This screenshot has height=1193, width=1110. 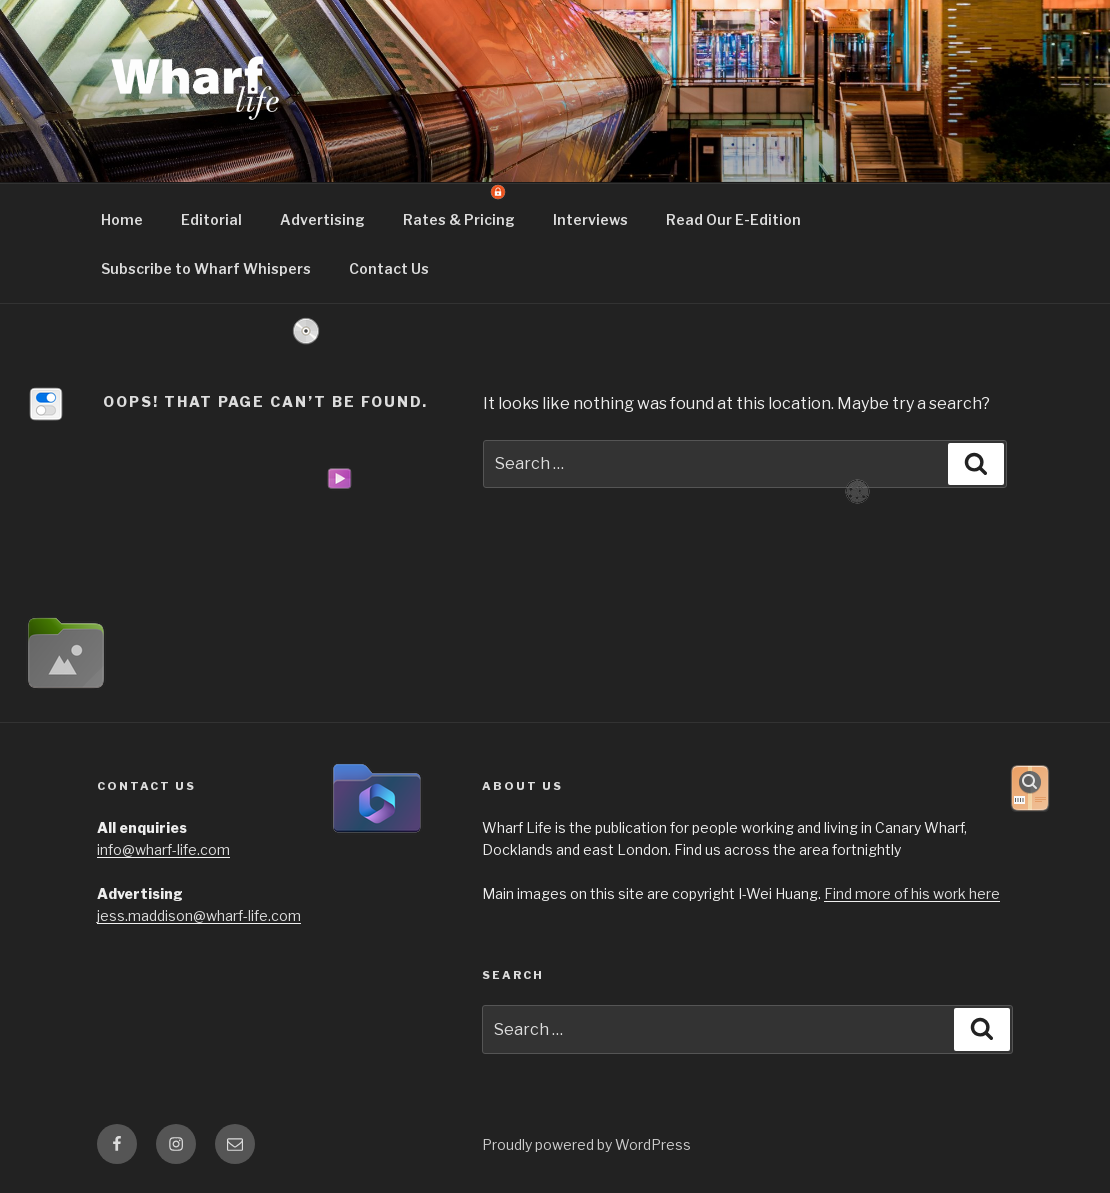 I want to click on lock screen brightness at current level, so click(x=498, y=192).